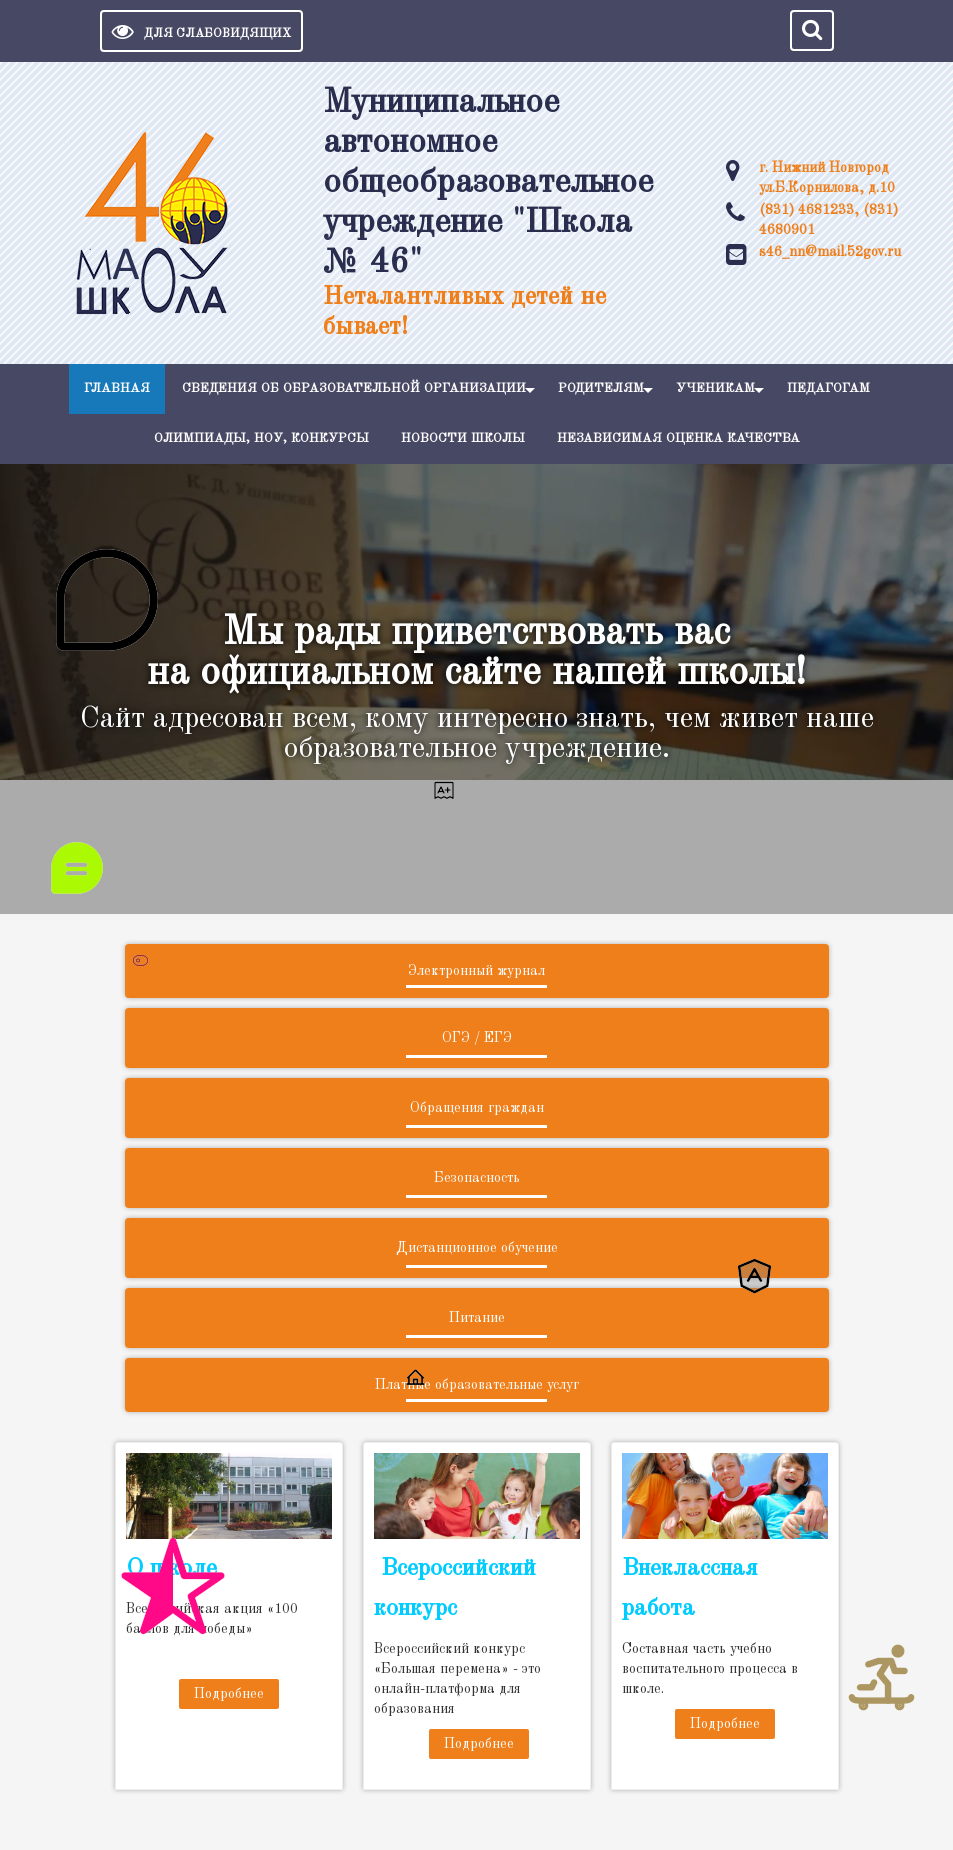  Describe the element at coordinates (415, 1377) in the screenshot. I see `navigate to home screen` at that location.